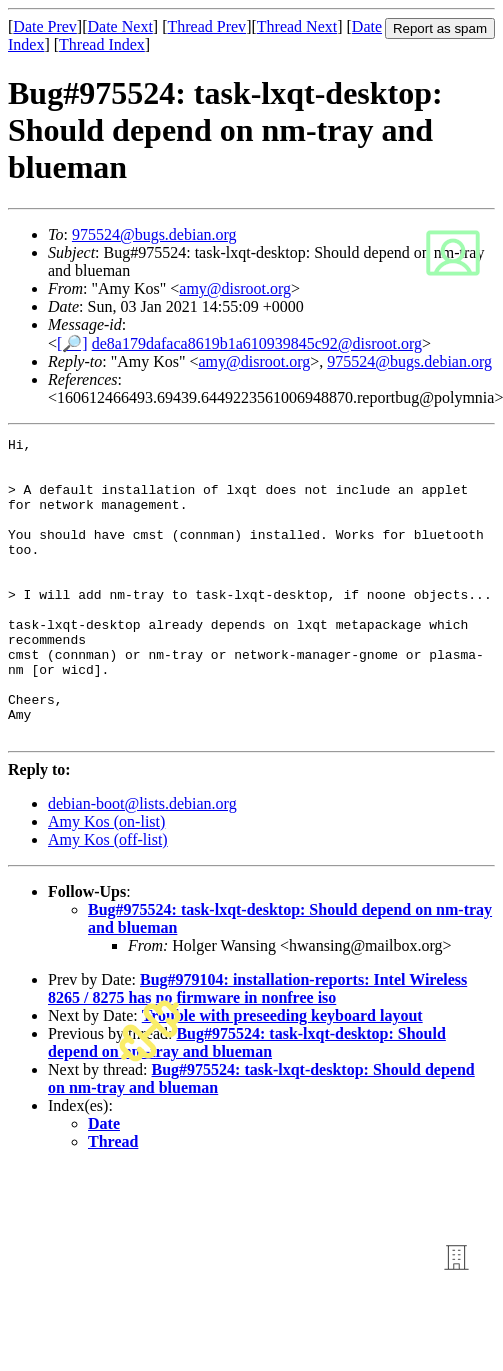 The height and width of the screenshot is (1371, 503). What do you see at coordinates (456, 1257) in the screenshot?
I see `view company or business information` at bounding box center [456, 1257].